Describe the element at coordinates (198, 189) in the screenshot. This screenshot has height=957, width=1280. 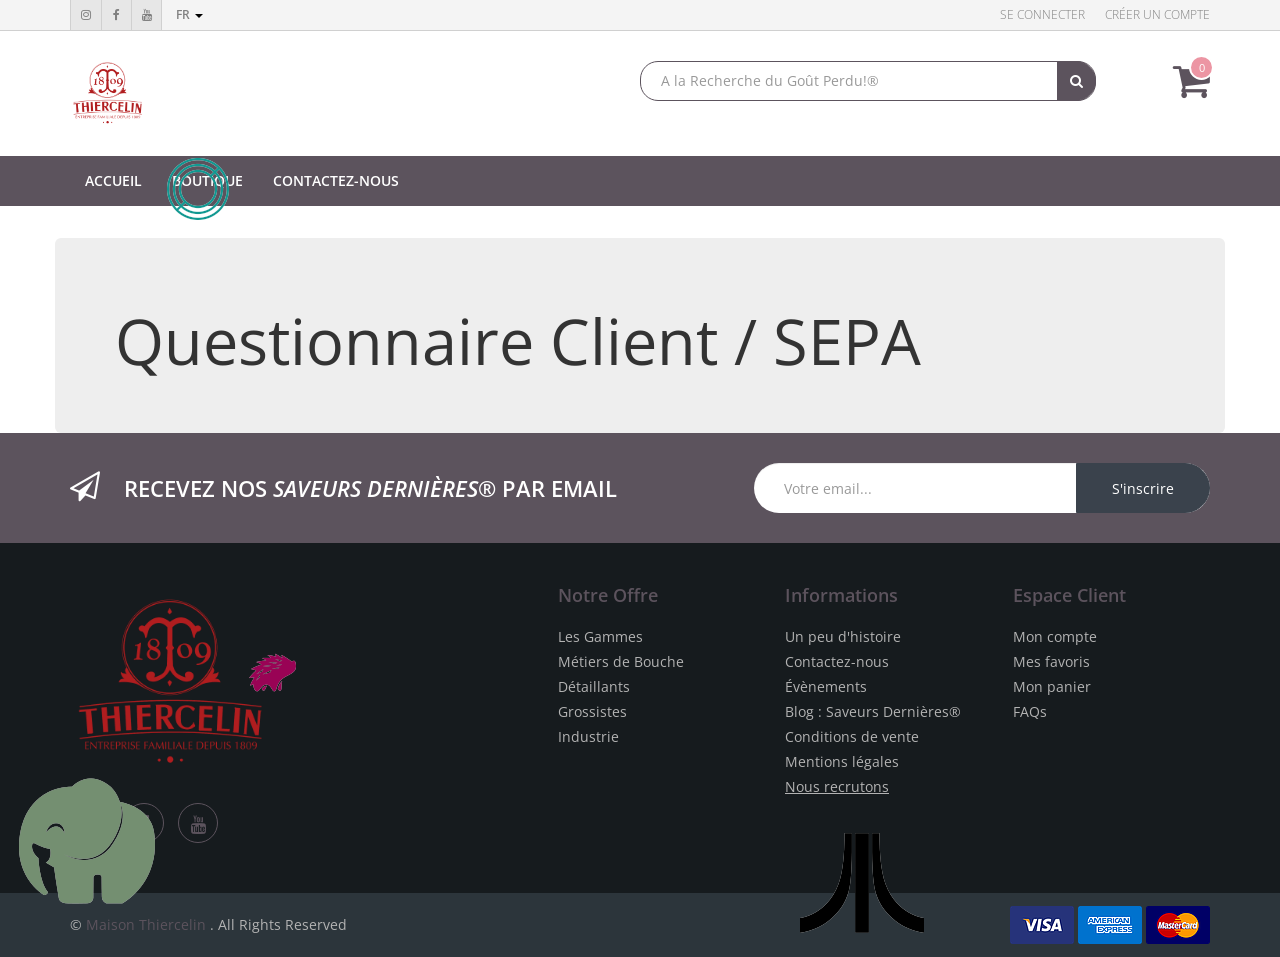
I see `circle company logo` at that location.